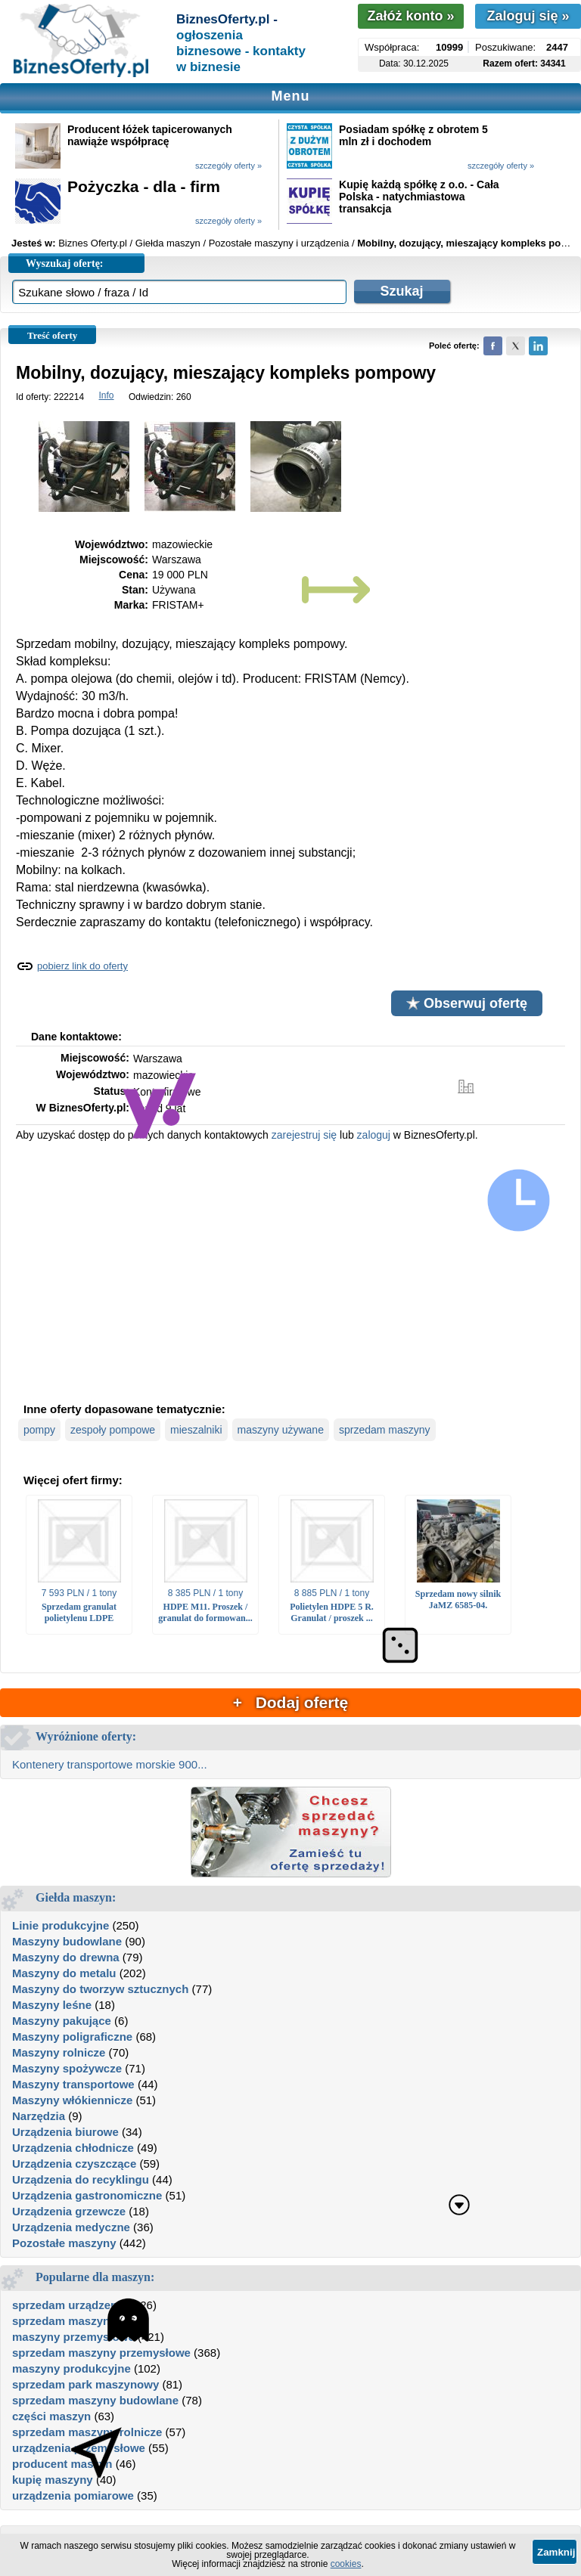  I want to click on toggle ghost mode or invisible status, so click(128, 2320).